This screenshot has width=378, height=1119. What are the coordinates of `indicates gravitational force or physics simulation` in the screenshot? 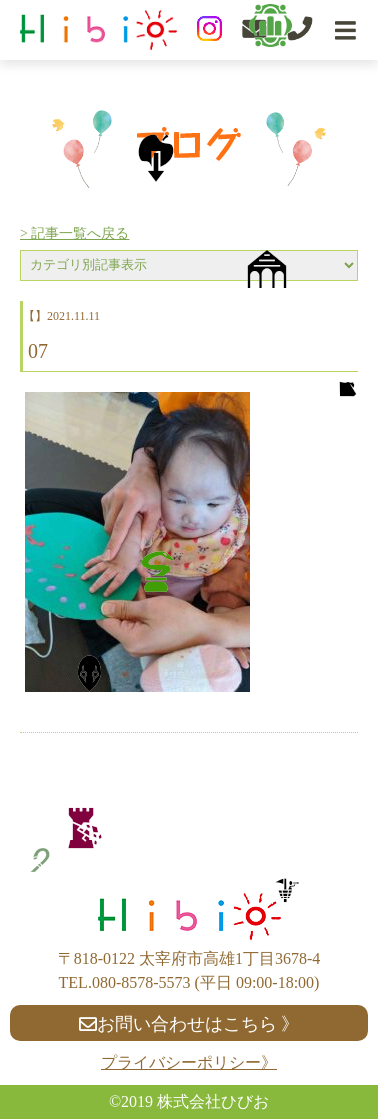 It's located at (156, 158).